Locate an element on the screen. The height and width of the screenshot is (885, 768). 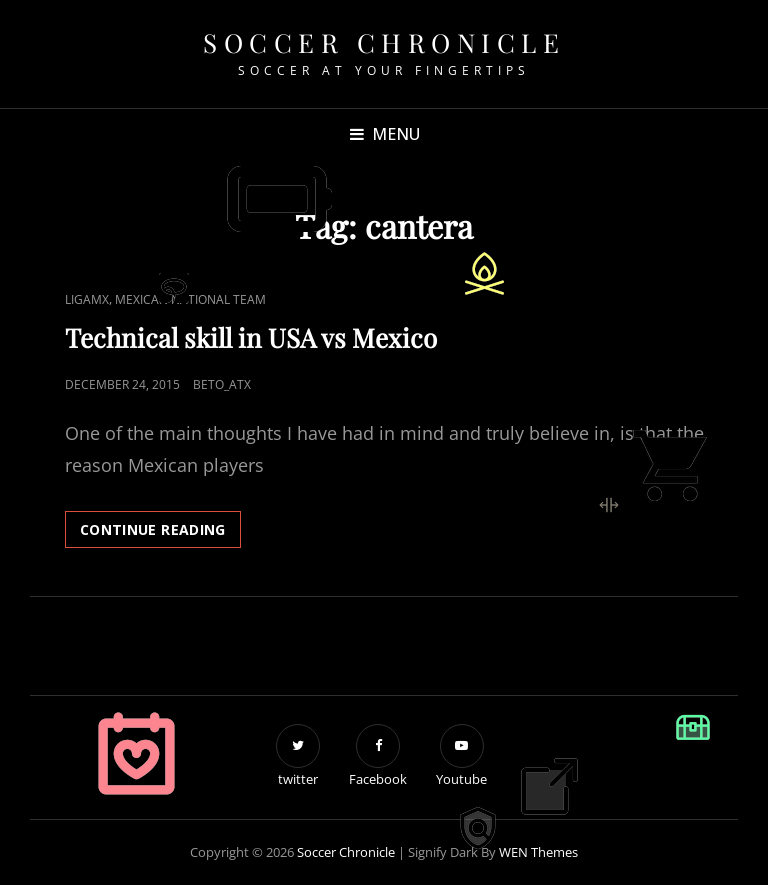
indicates current battery level is located at coordinates (277, 199).